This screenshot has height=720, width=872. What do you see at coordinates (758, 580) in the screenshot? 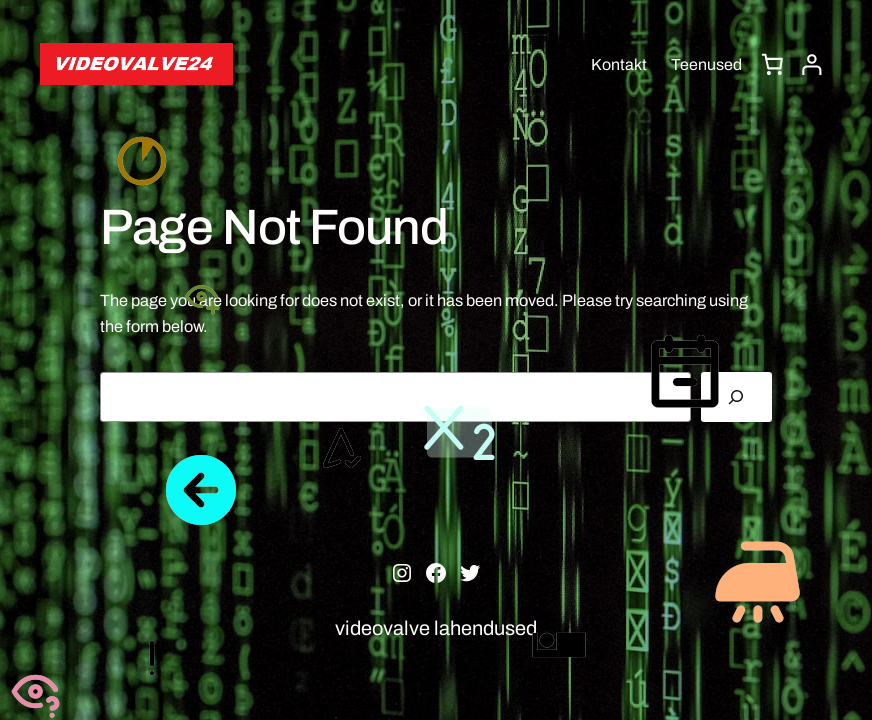
I see `indicates steam ironing setting` at bounding box center [758, 580].